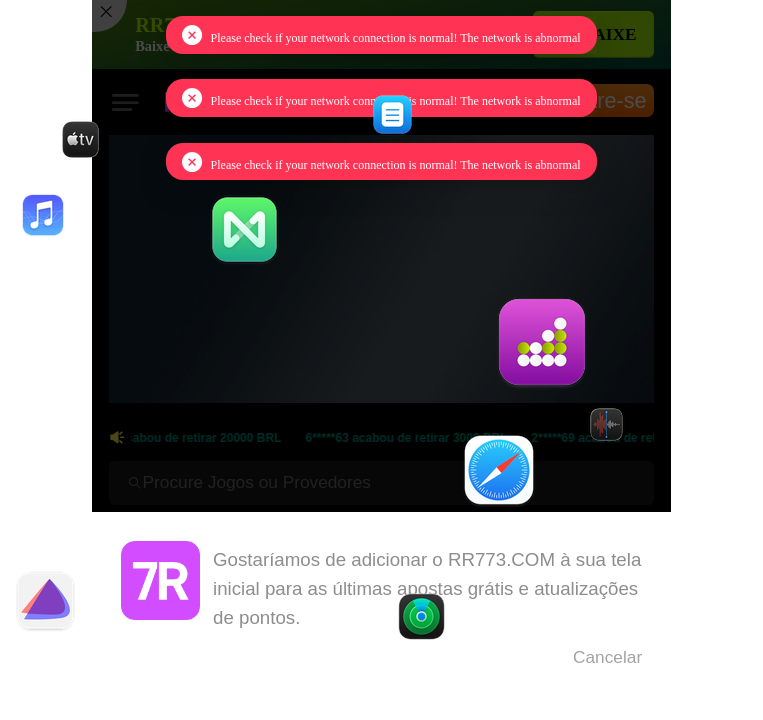 The image size is (763, 720). I want to click on open voice memos app, so click(606, 424).